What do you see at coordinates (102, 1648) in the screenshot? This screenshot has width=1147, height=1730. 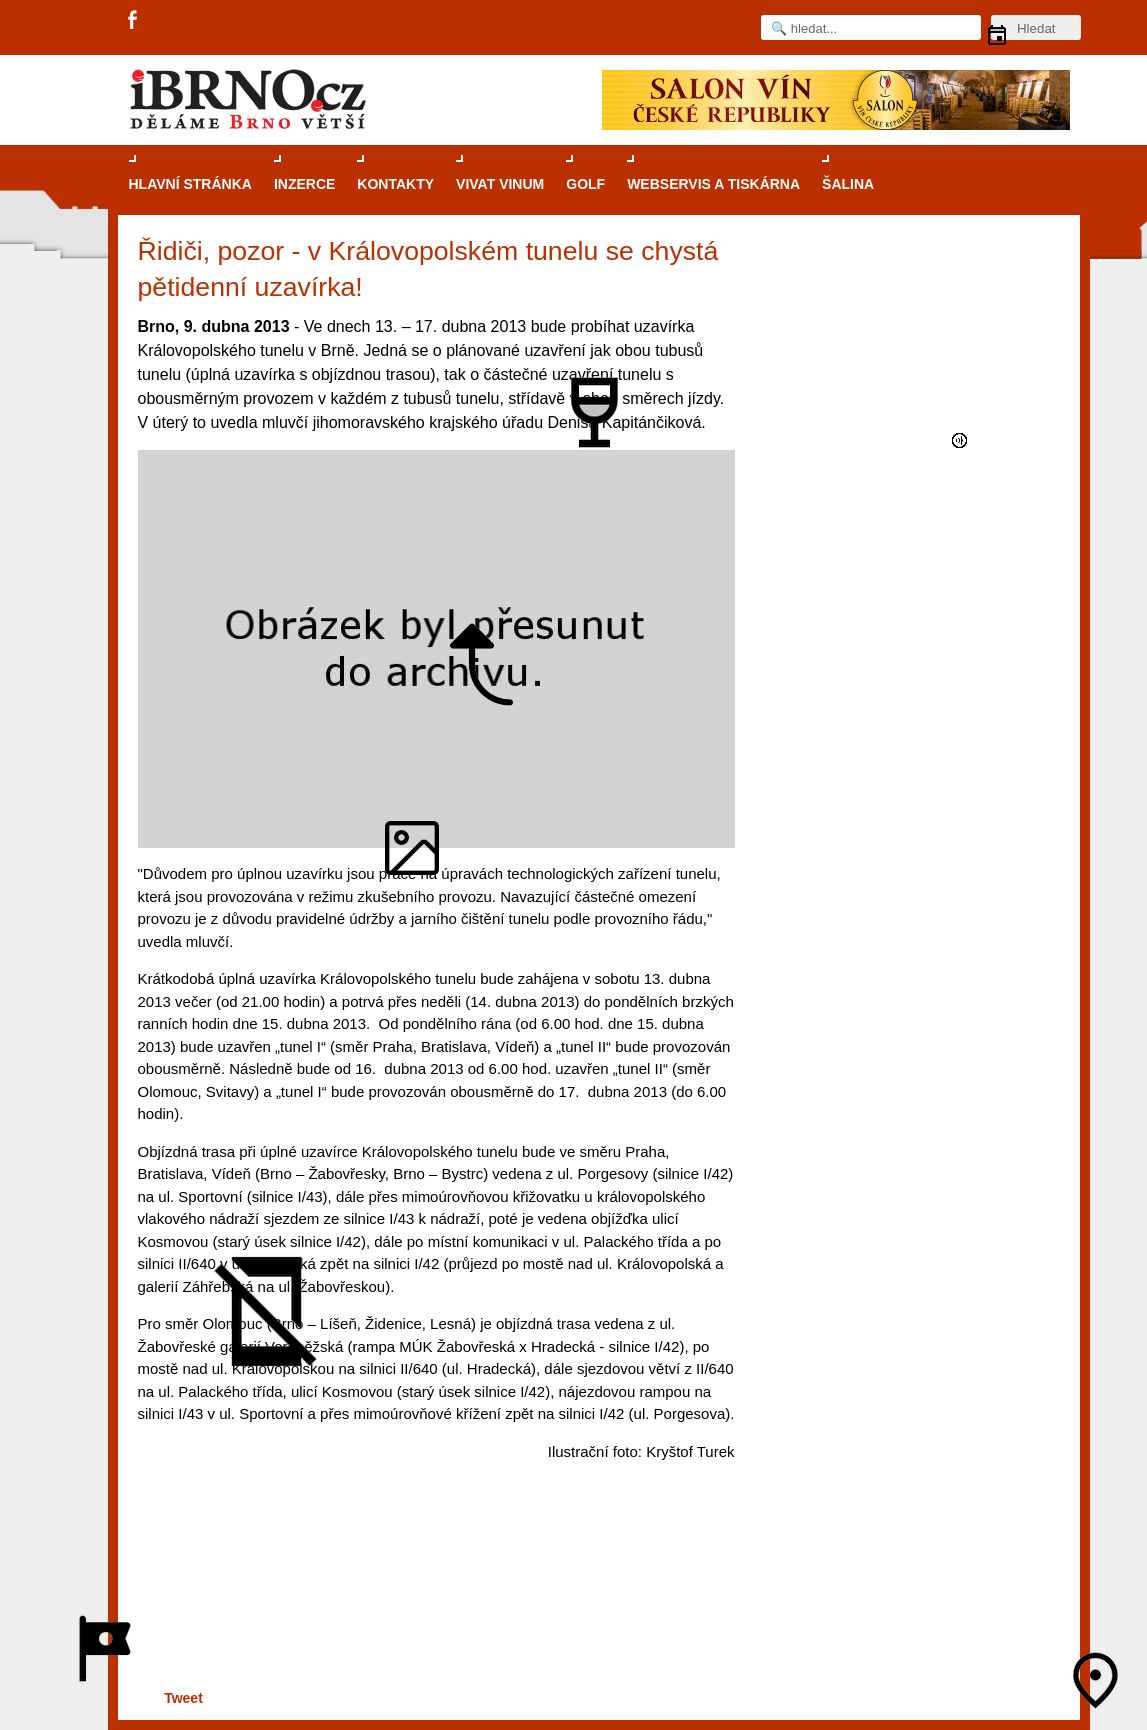 I see `start a guided tour or walkthrough` at bounding box center [102, 1648].